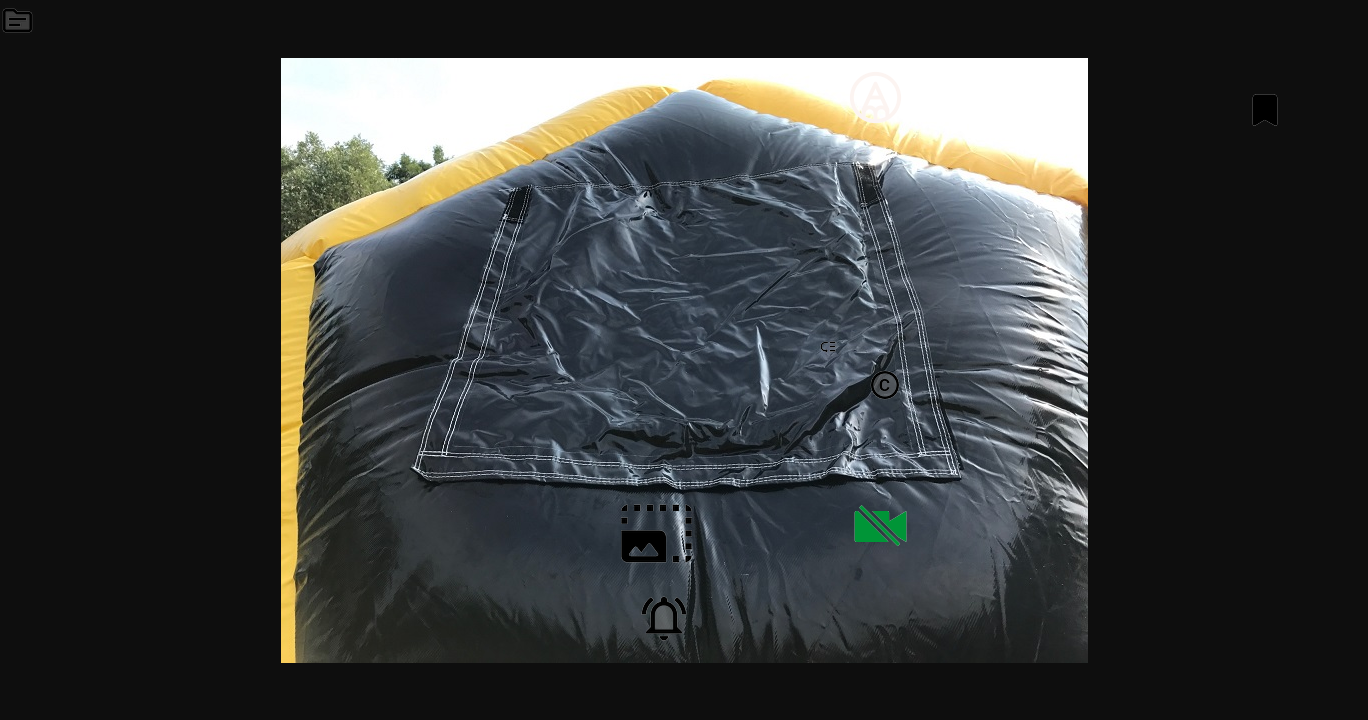 The width and height of the screenshot is (1368, 720). Describe the element at coordinates (828, 347) in the screenshot. I see `move item to the bottom of the list` at that location.